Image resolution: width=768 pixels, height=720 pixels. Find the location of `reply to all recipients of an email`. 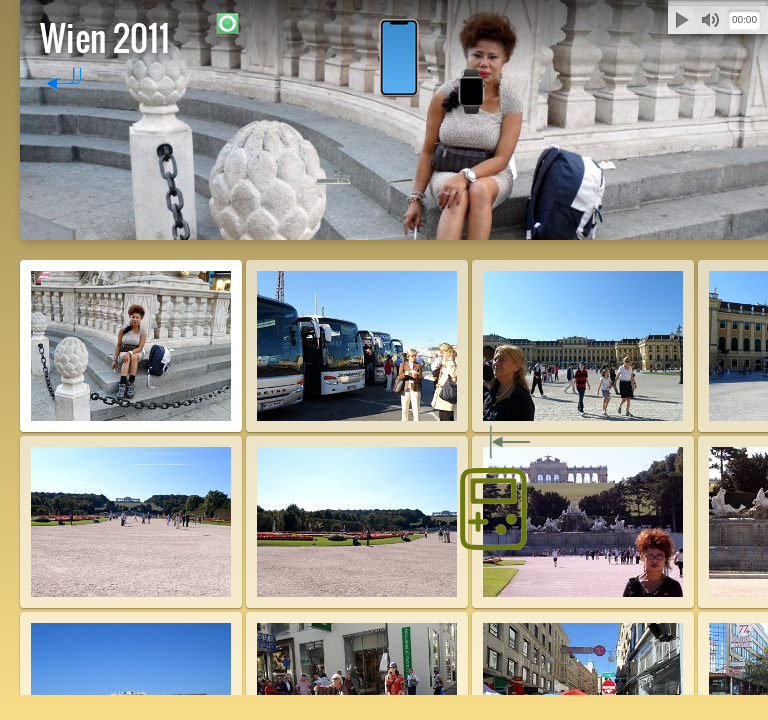

reply to all recipients of an email is located at coordinates (63, 76).